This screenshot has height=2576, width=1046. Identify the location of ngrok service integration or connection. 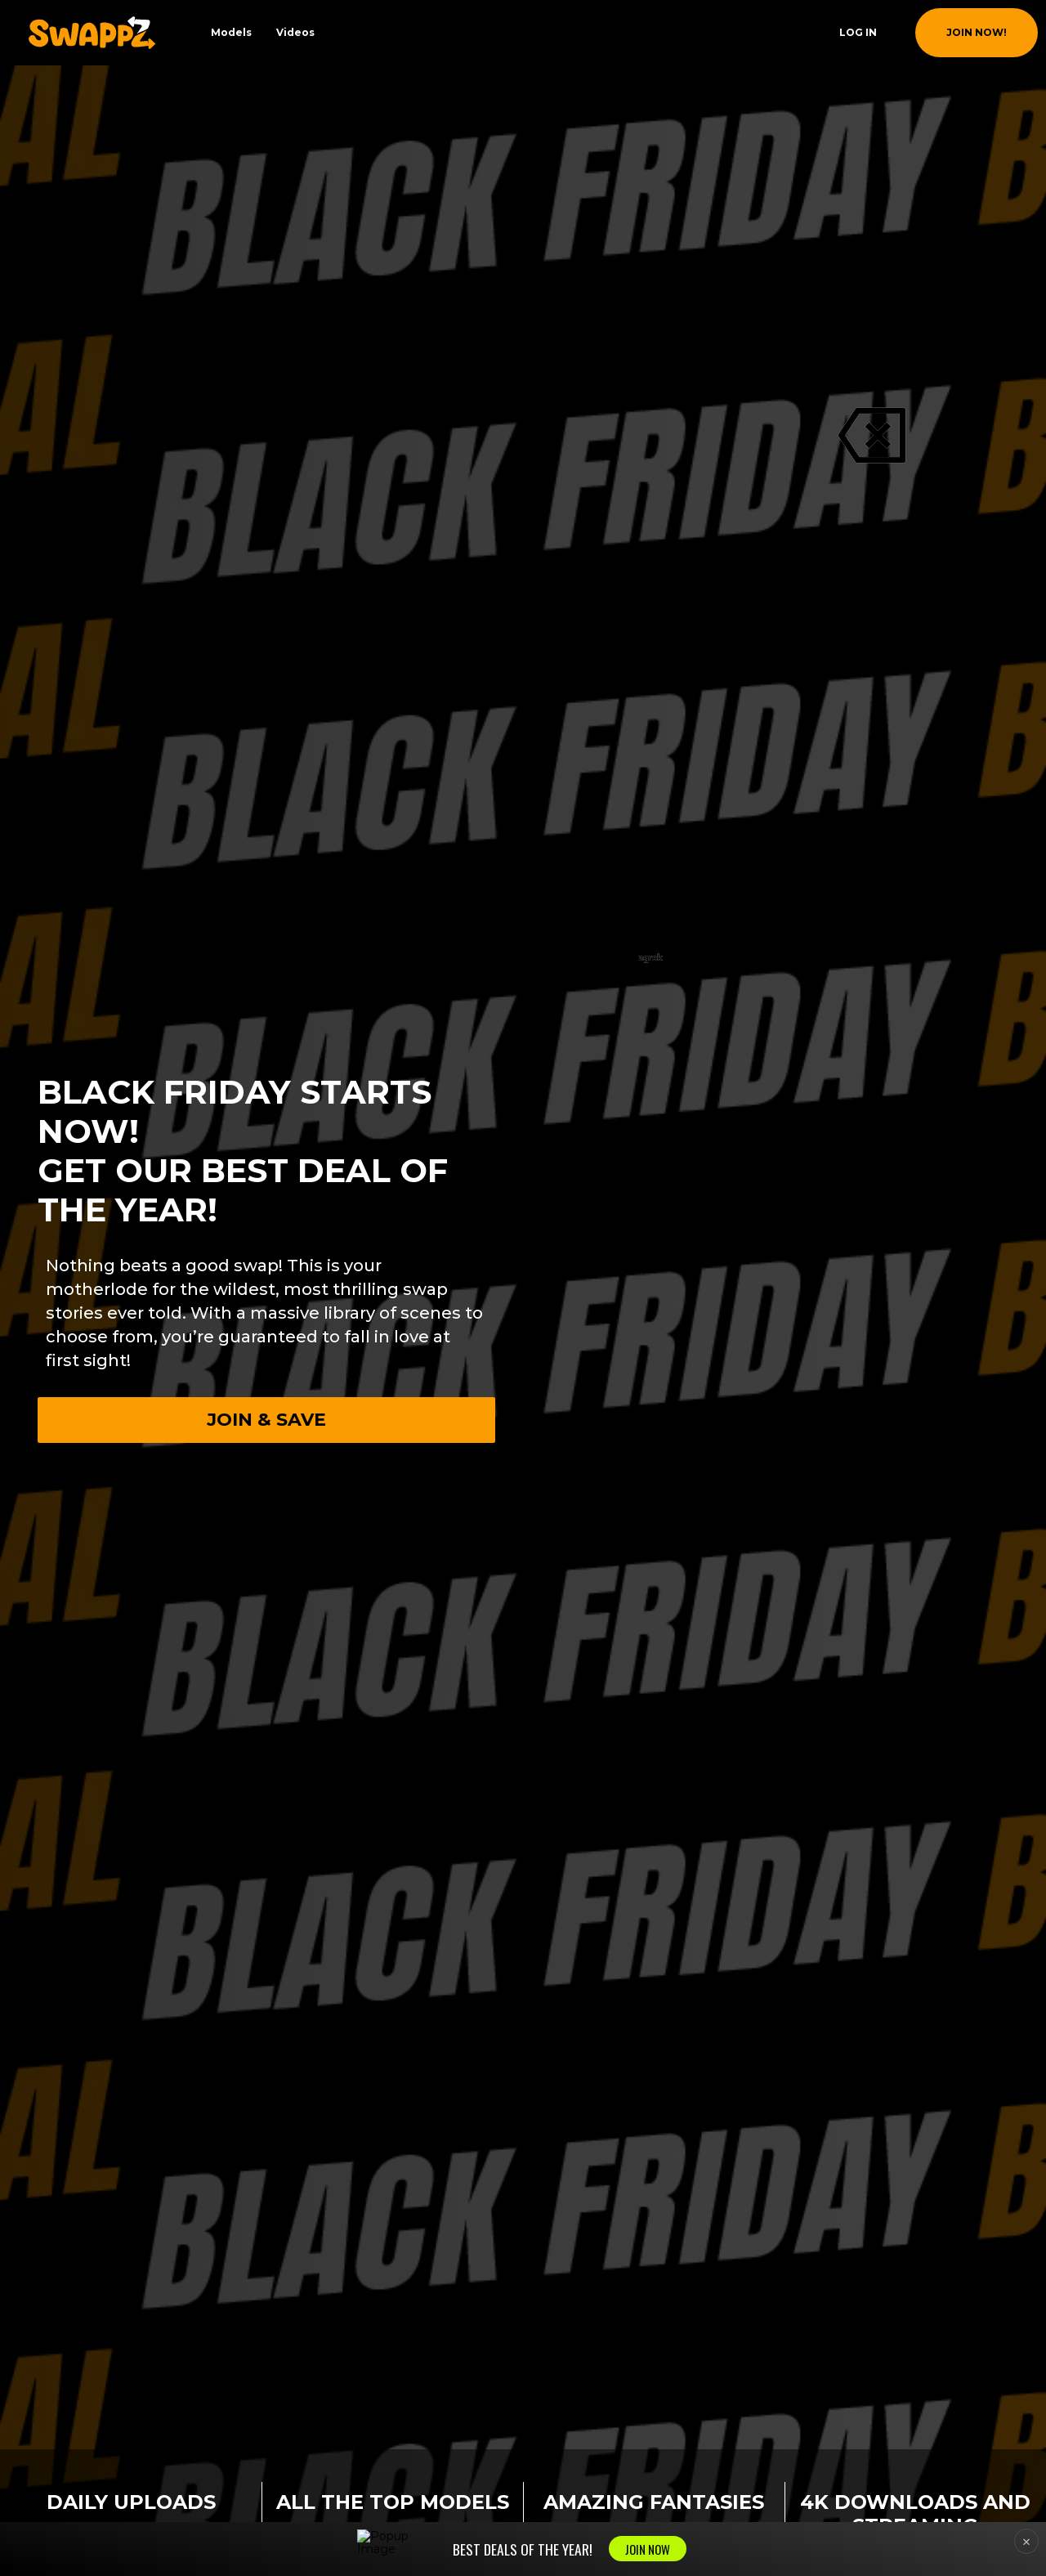
(650, 958).